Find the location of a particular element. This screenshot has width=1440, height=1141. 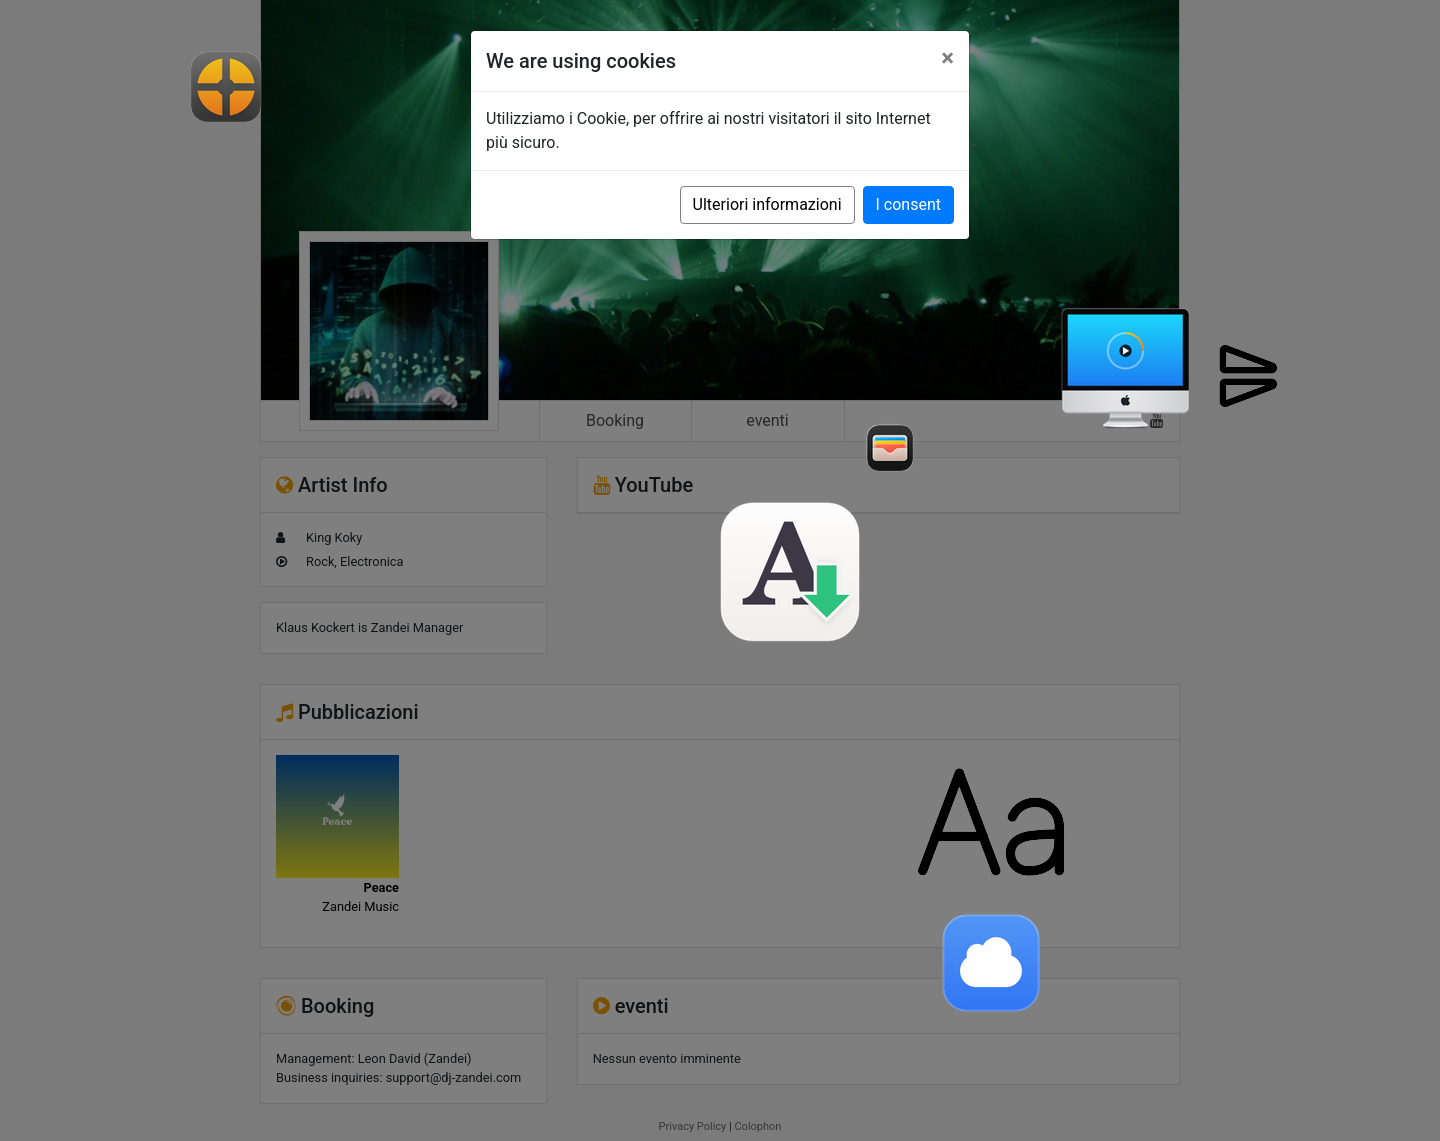

access cloud storage or services is located at coordinates (991, 963).